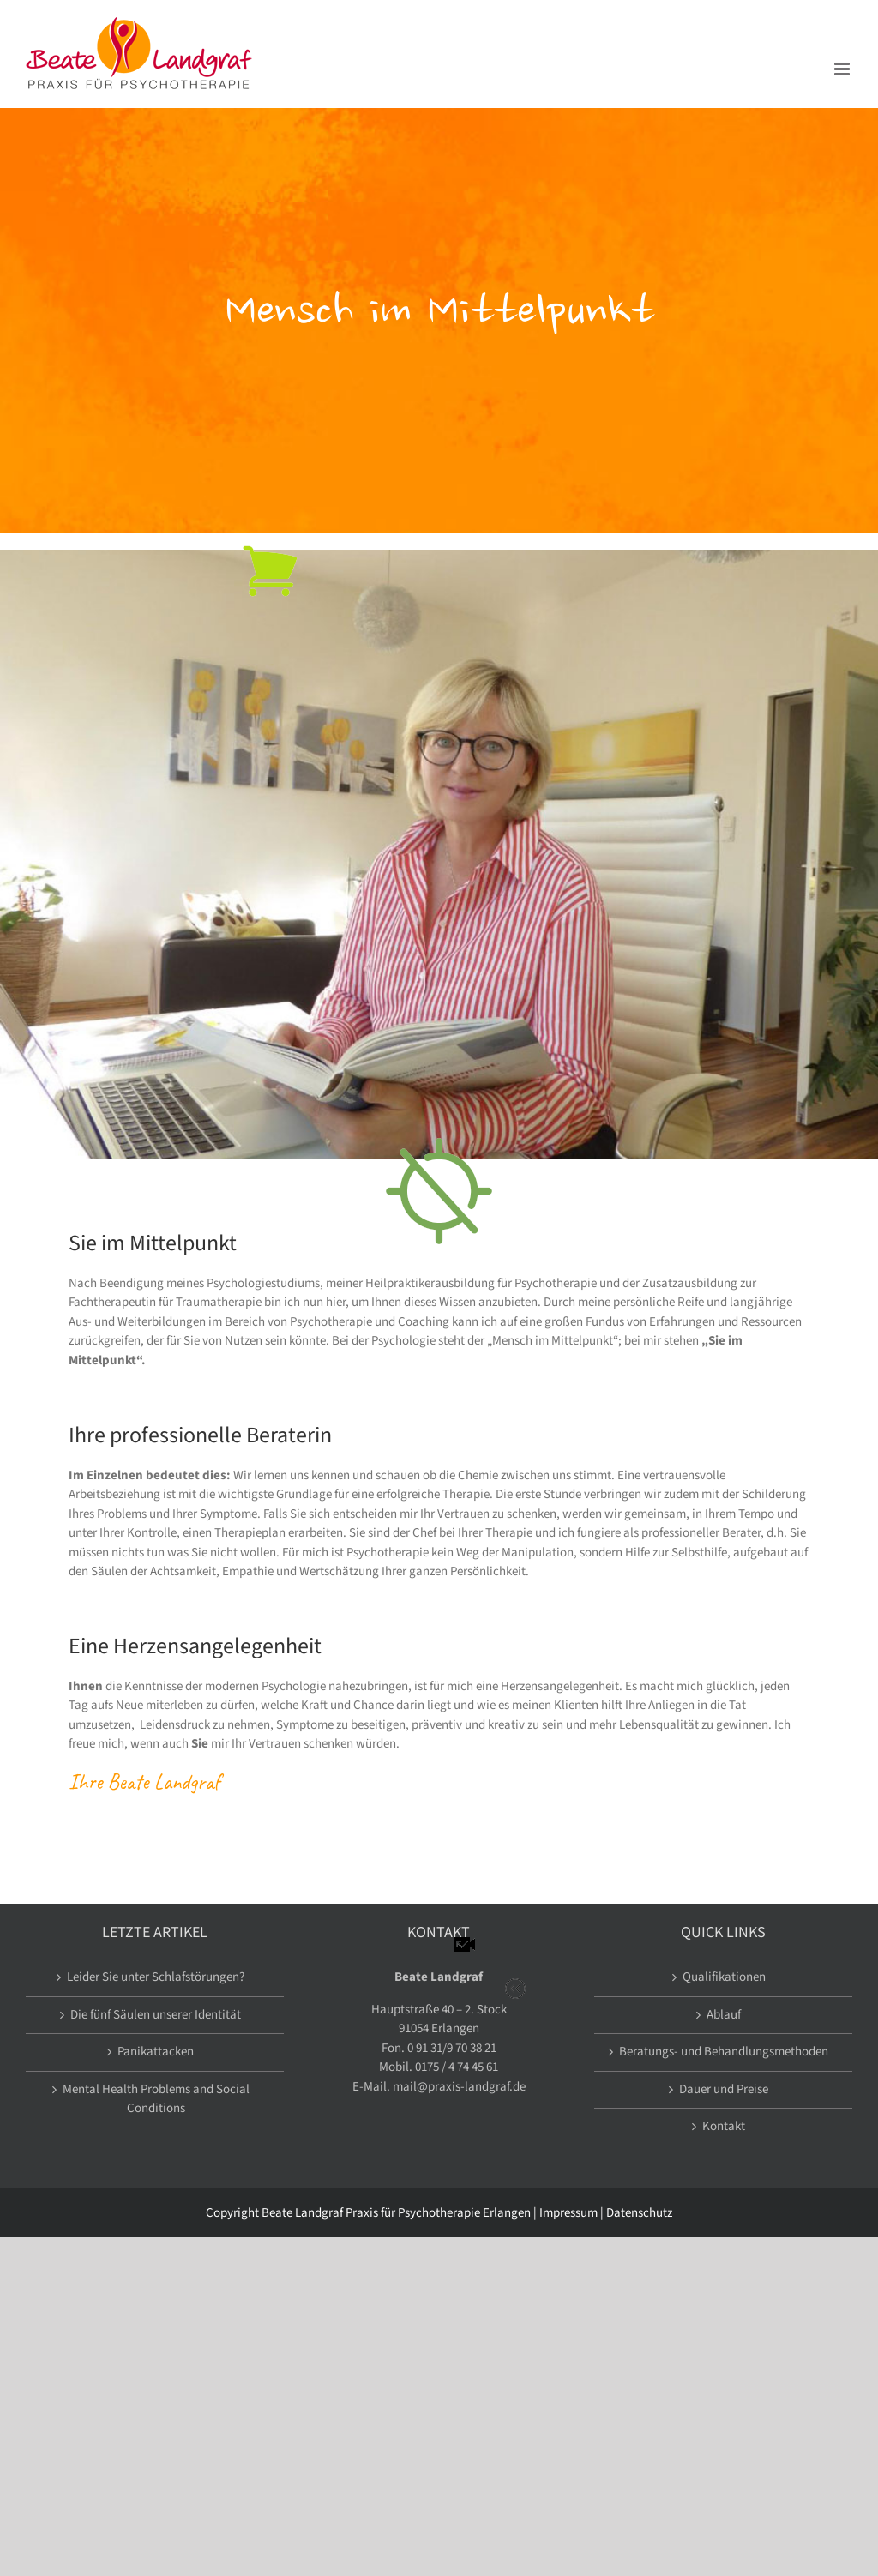 The height and width of the screenshot is (2576, 878). I want to click on indicates a missed video call, so click(464, 1944).